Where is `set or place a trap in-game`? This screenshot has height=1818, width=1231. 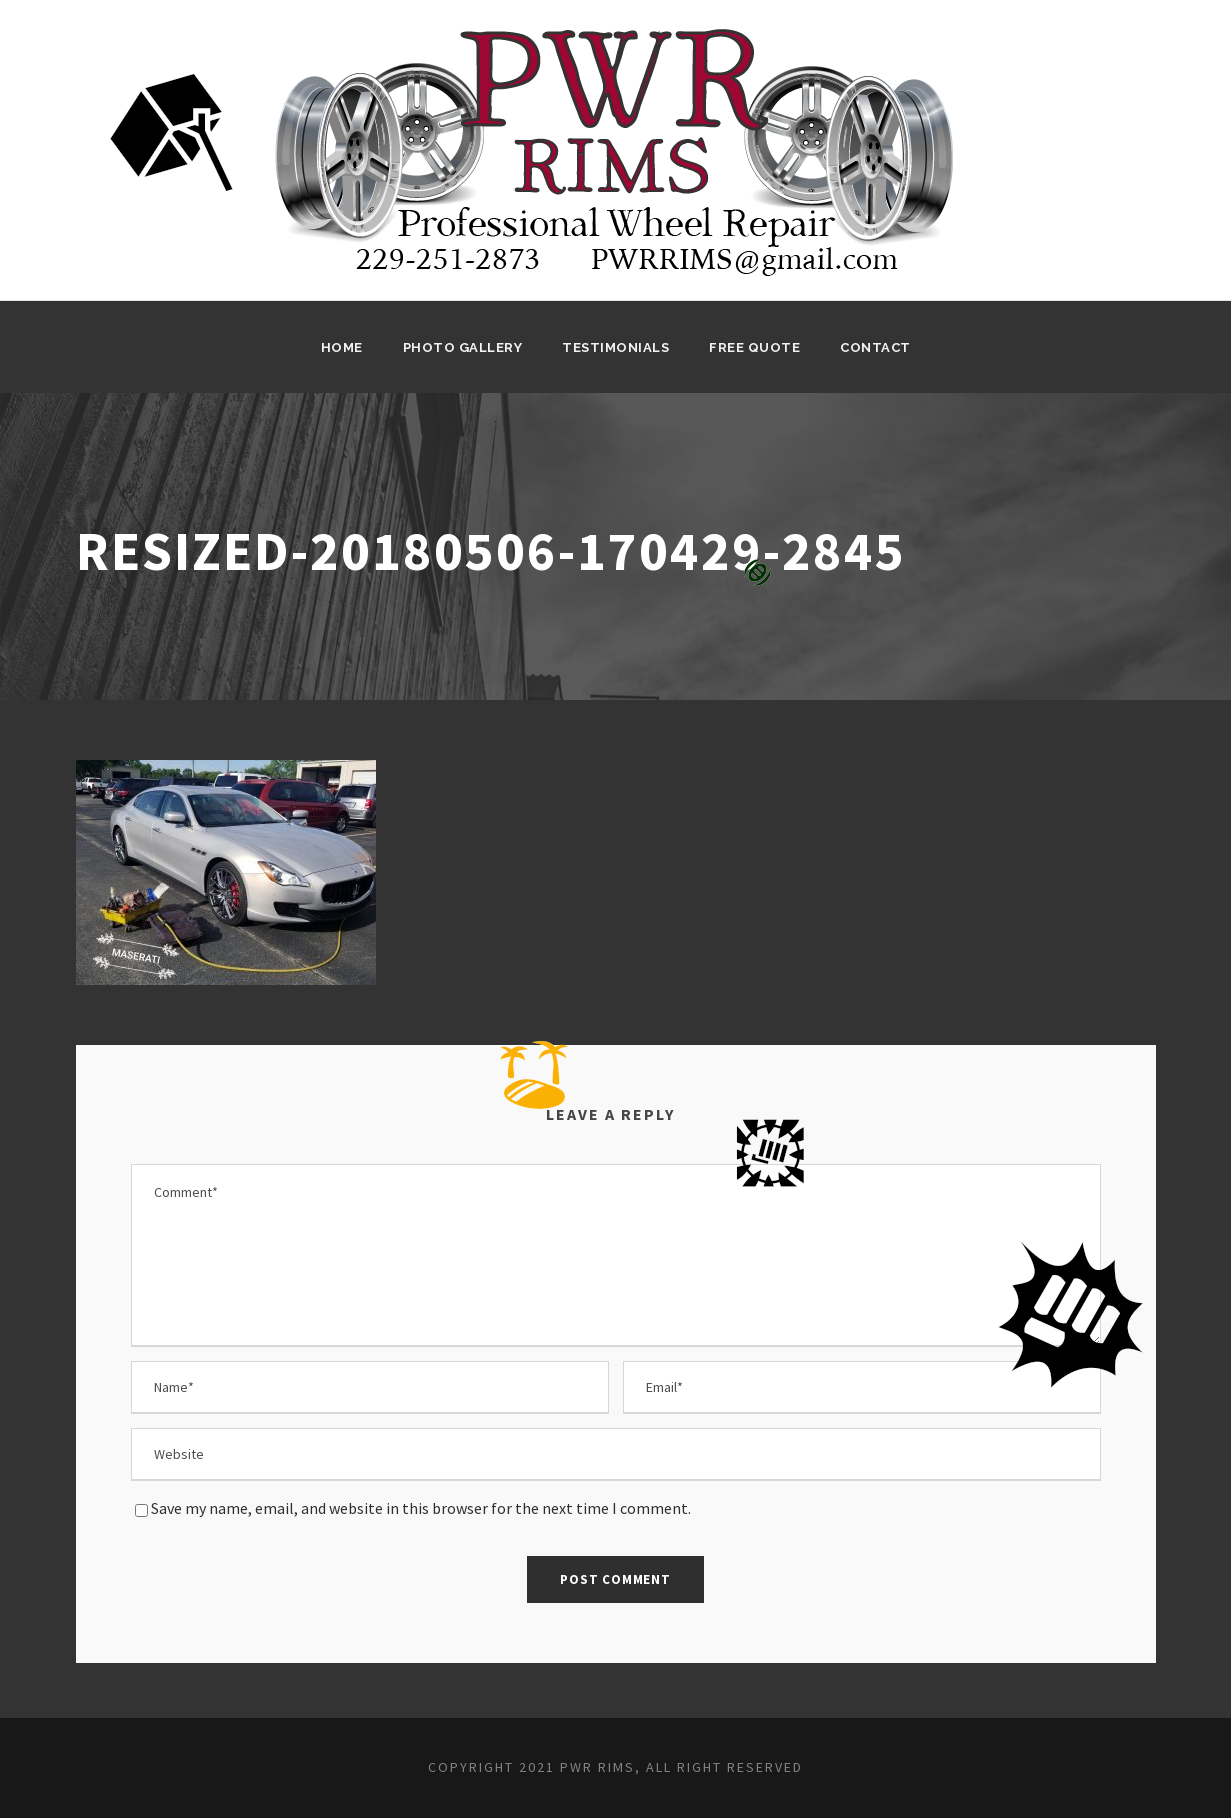
set or place a trap in-game is located at coordinates (171, 132).